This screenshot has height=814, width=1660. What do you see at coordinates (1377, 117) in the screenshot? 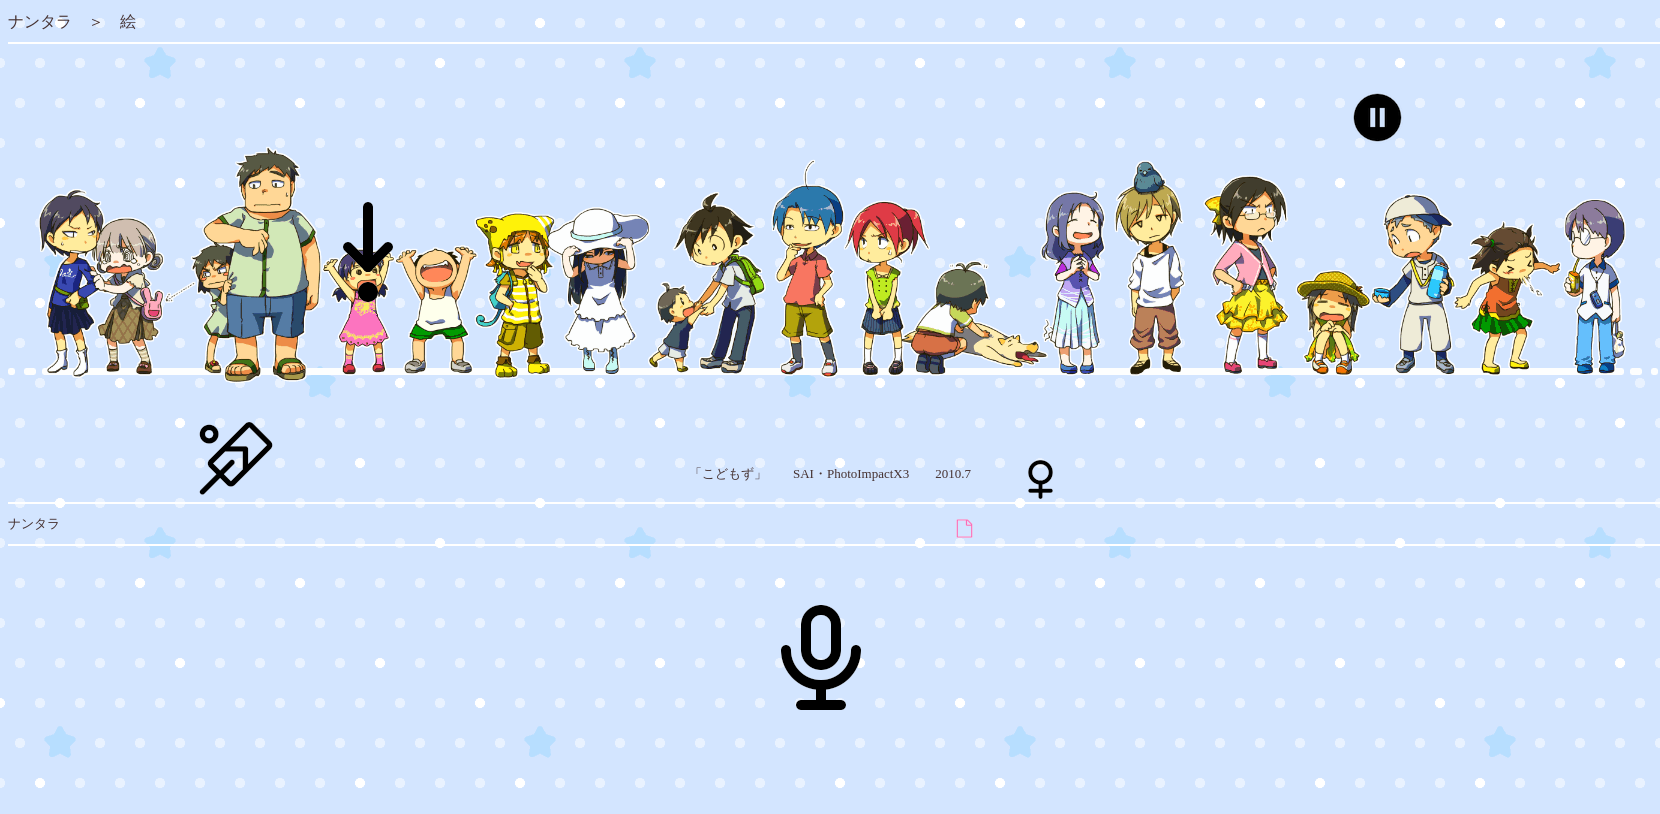
I see `pause media playback` at bounding box center [1377, 117].